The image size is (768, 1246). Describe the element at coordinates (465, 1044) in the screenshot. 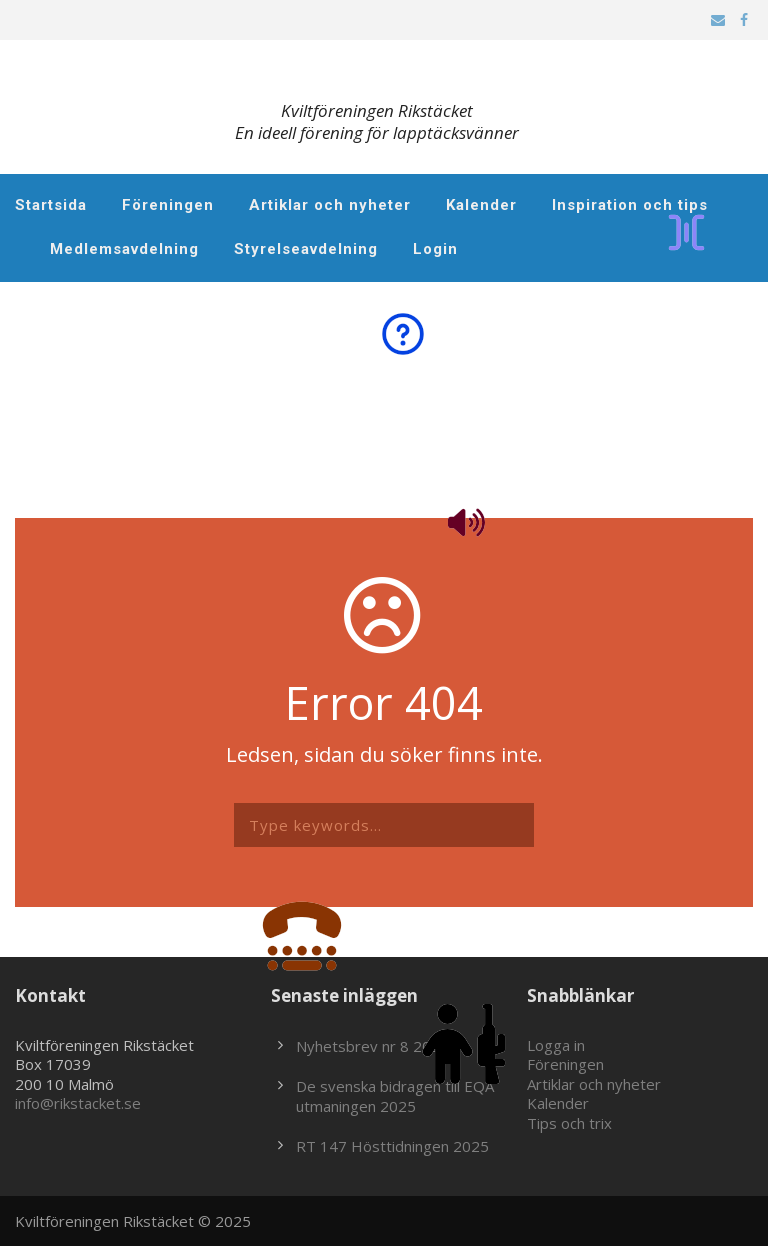

I see `indicates content related to child soldiers or armed conflict involving minors` at that location.